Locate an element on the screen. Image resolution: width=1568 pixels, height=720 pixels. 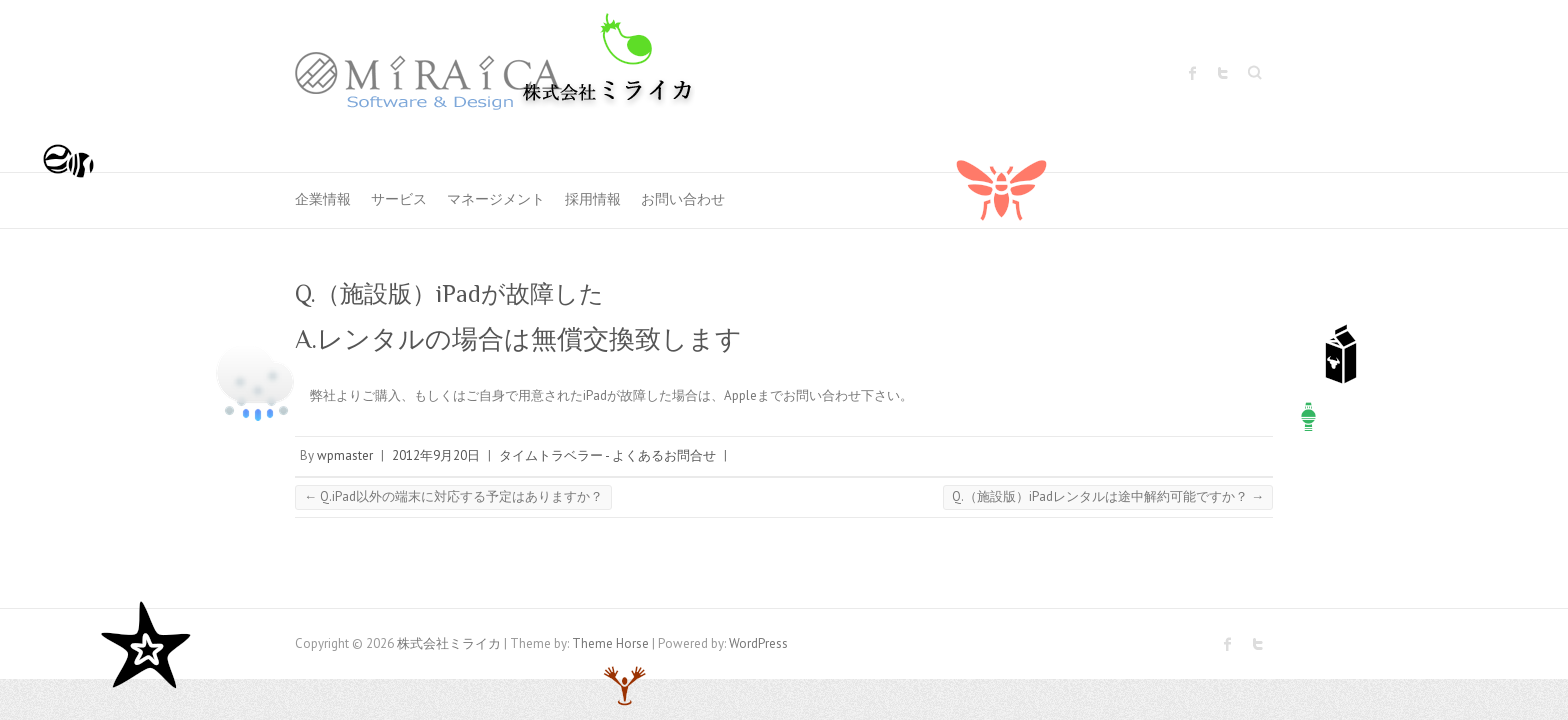
play a marble game is located at coordinates (68, 154).